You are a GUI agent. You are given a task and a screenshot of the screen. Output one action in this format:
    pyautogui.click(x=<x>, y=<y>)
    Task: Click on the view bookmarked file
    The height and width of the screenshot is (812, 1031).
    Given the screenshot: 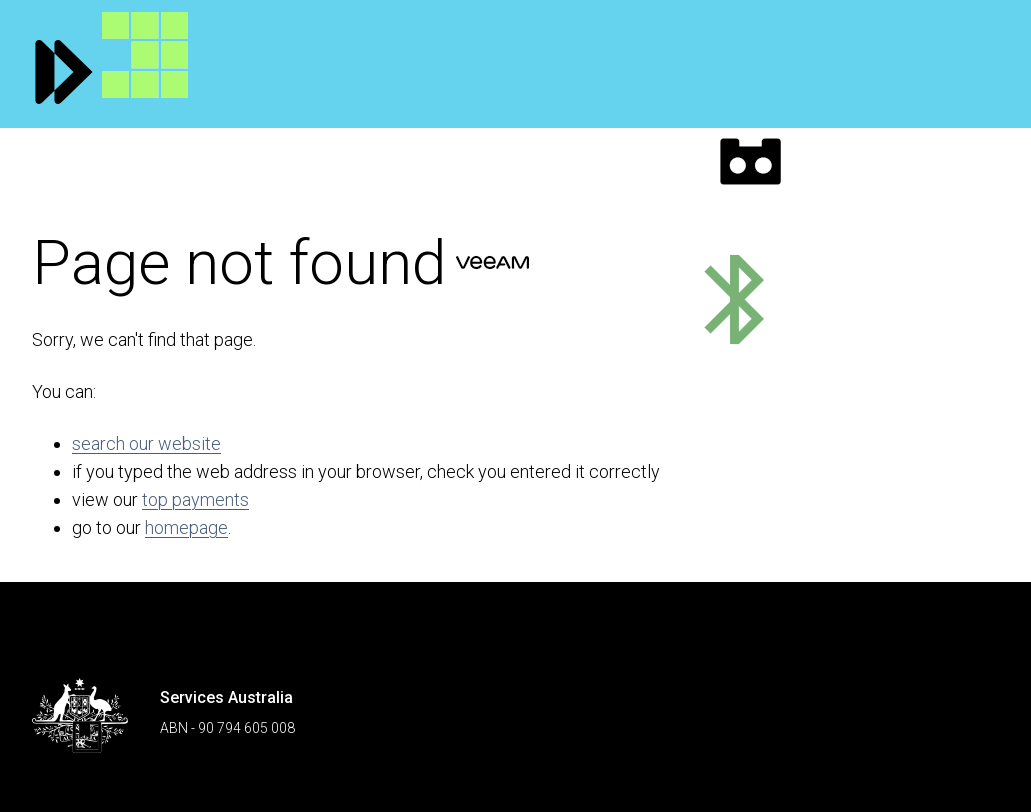 What is the action you would take?
    pyautogui.click(x=87, y=737)
    